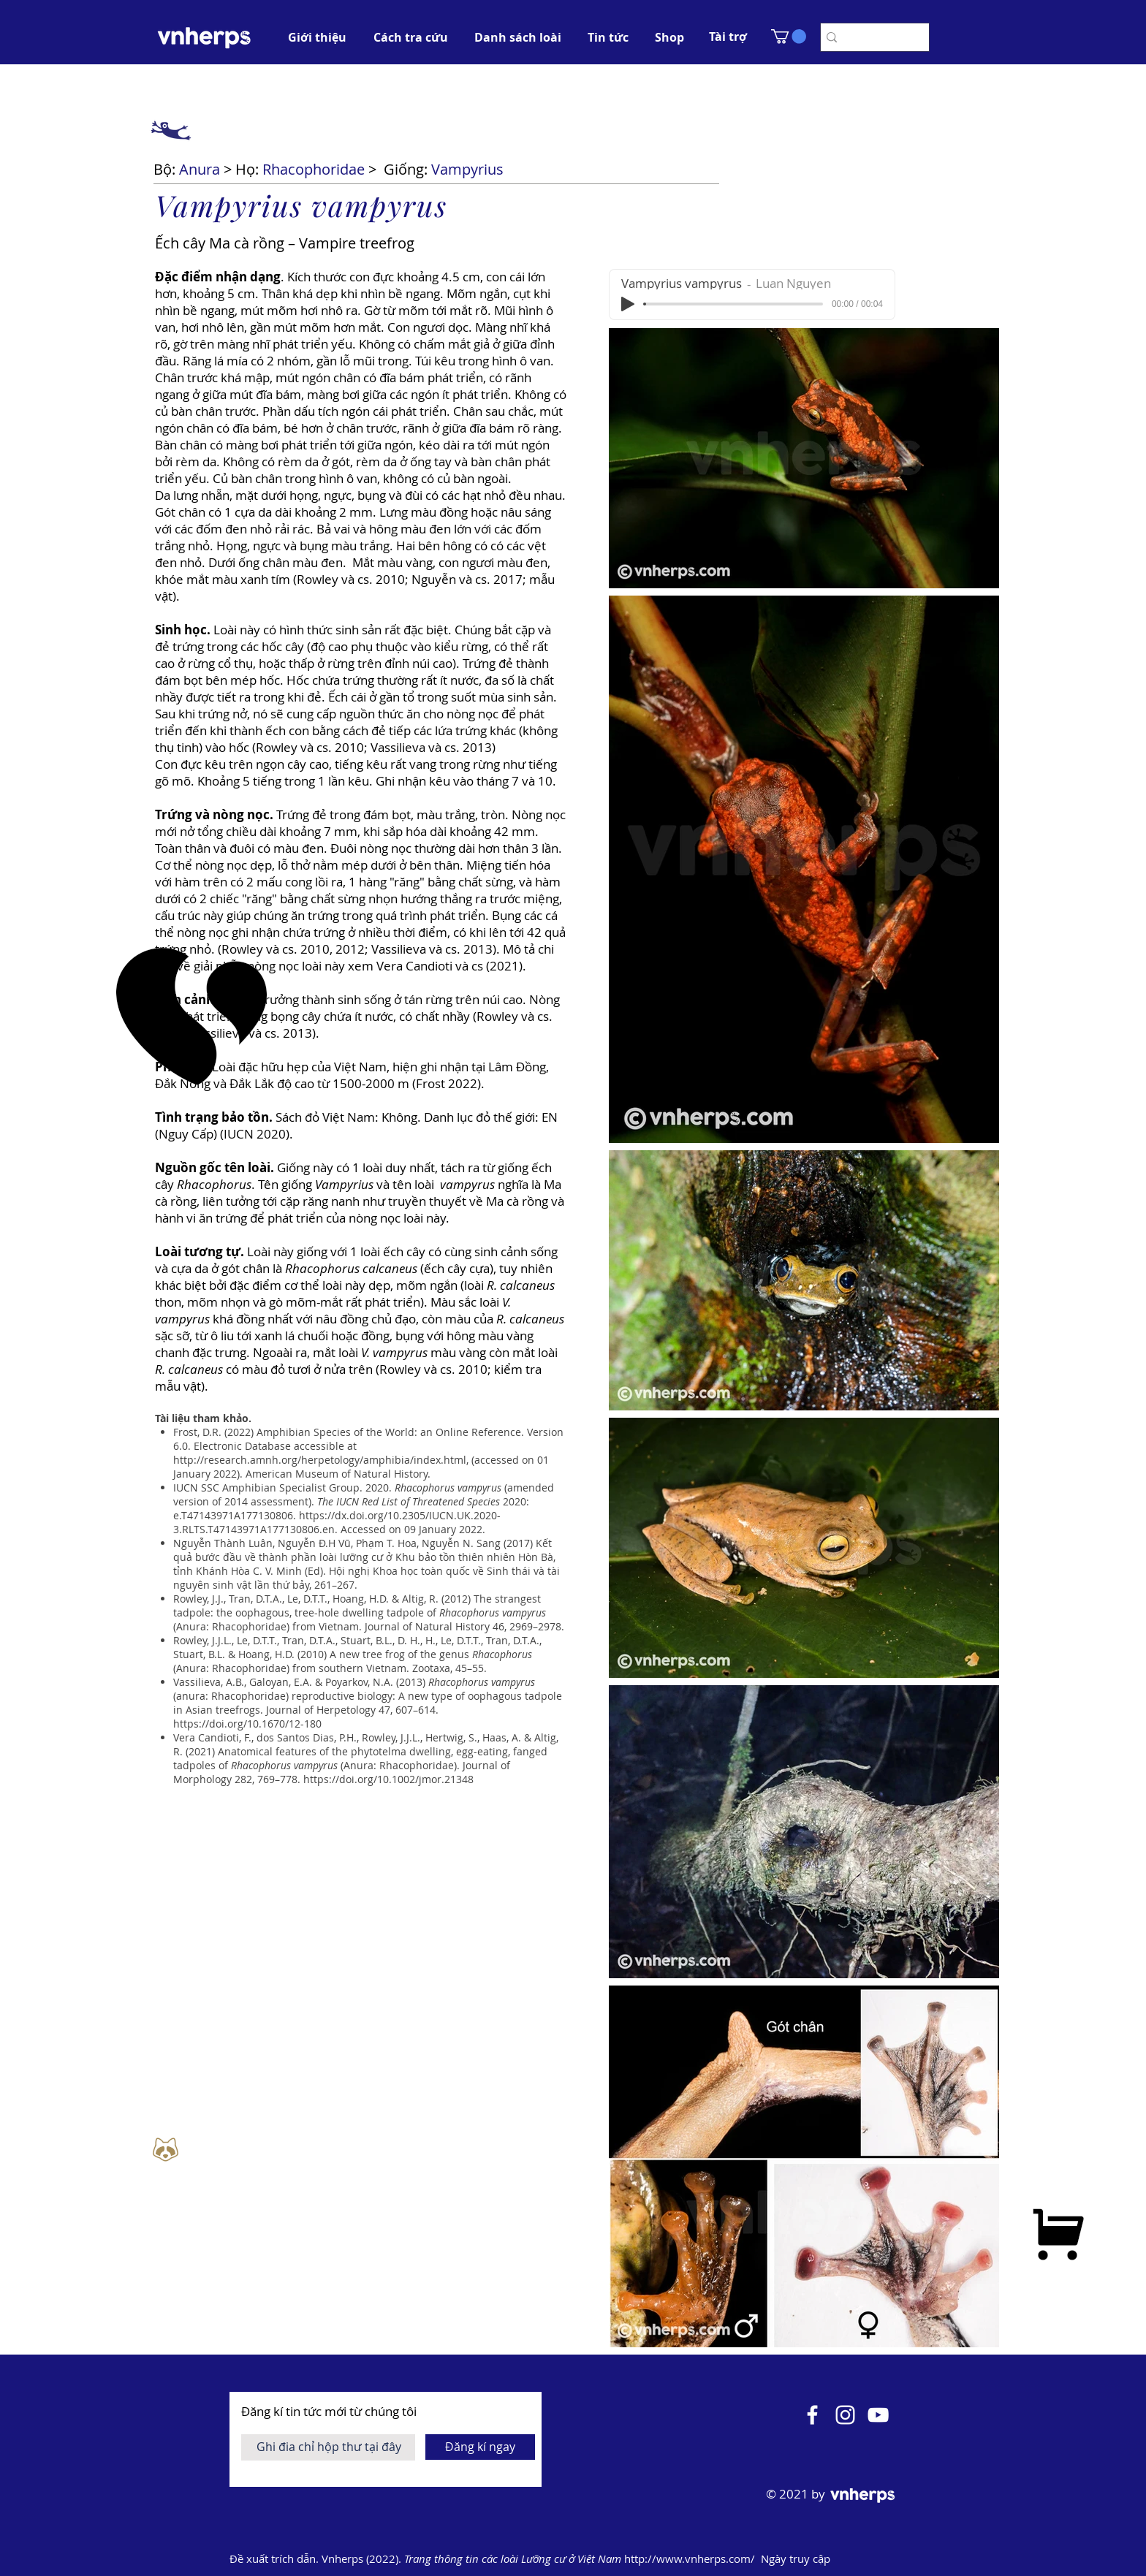 This screenshot has width=1146, height=2576. What do you see at coordinates (191, 1017) in the screenshot?
I see `visit the Soriana website or app` at bounding box center [191, 1017].